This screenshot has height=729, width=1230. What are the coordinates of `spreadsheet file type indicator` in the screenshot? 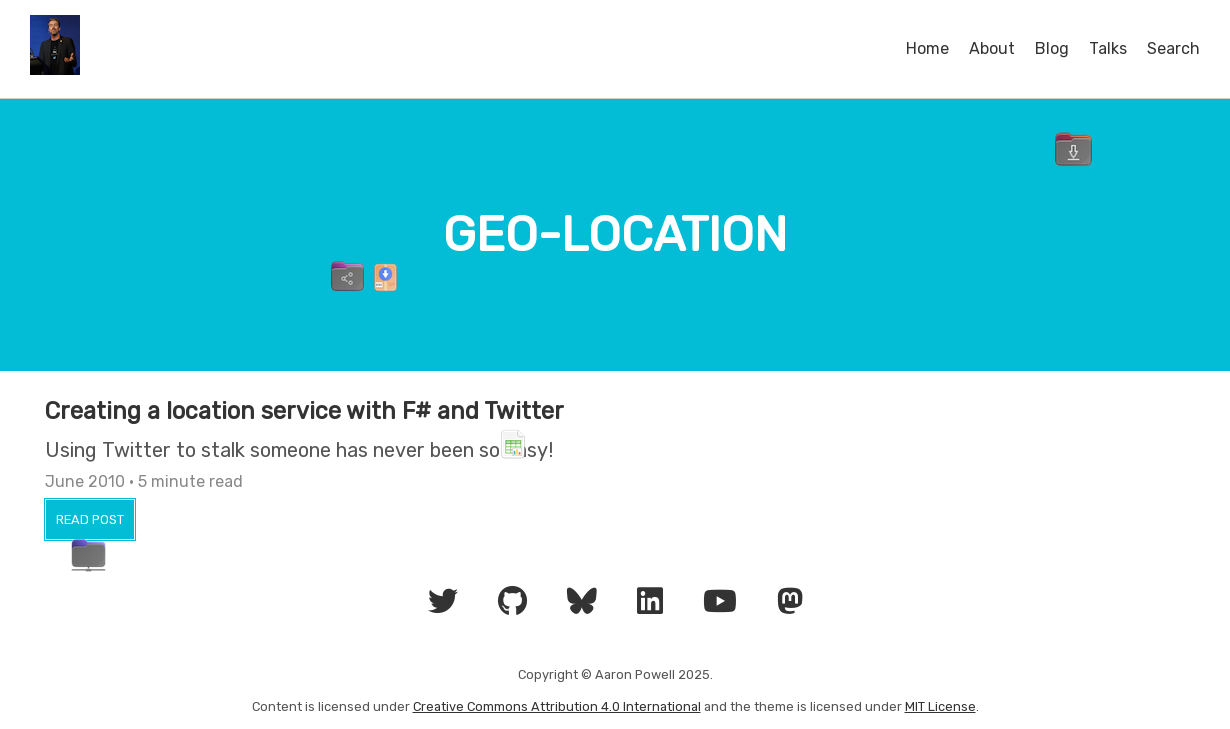 It's located at (513, 444).